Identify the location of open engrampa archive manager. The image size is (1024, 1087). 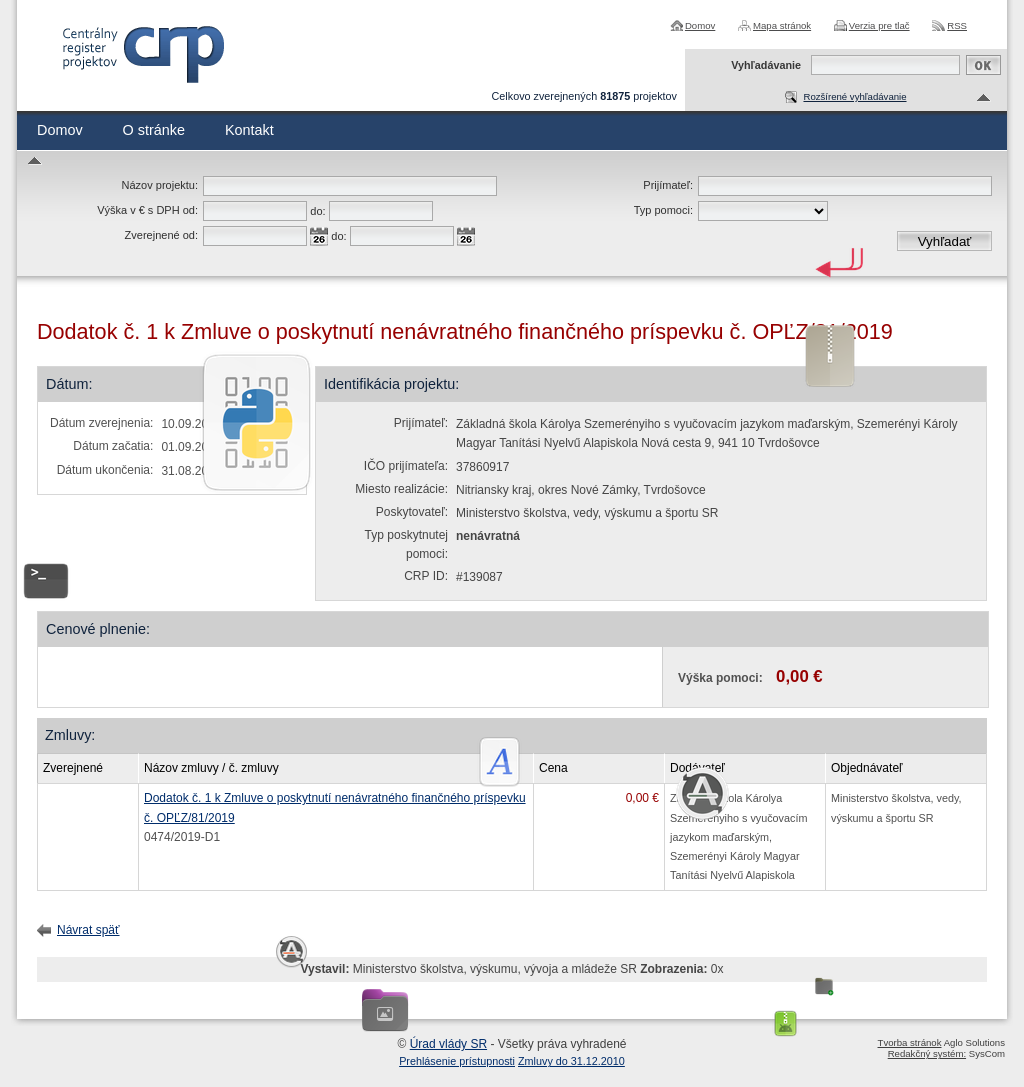
(830, 356).